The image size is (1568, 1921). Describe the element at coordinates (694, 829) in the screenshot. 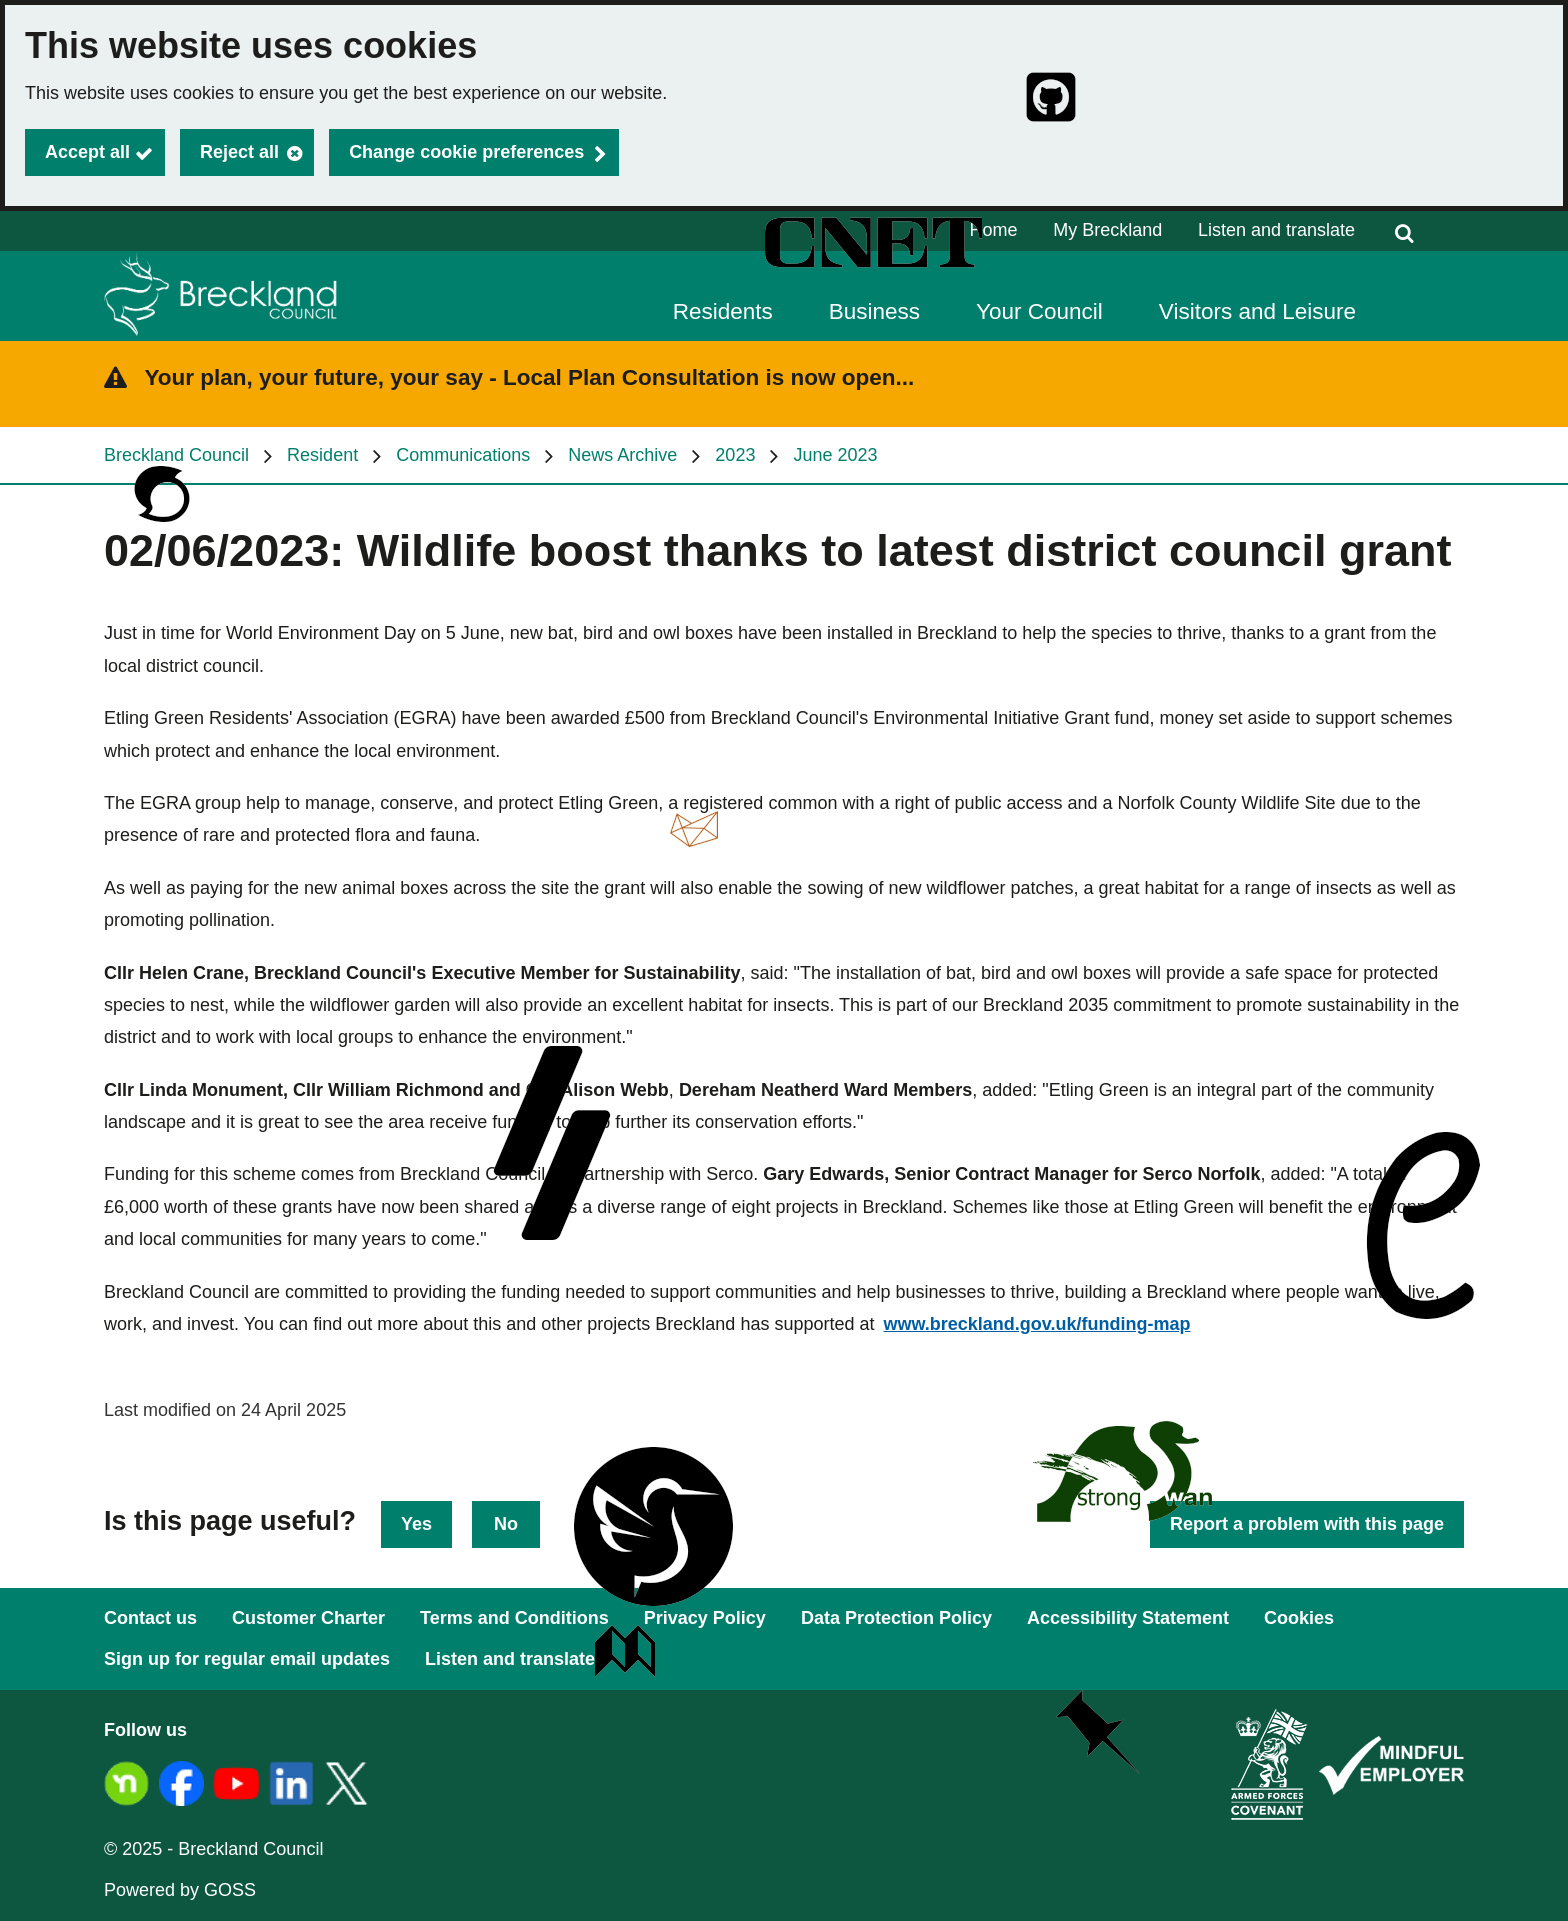

I see `checkio coding platform logo` at that location.